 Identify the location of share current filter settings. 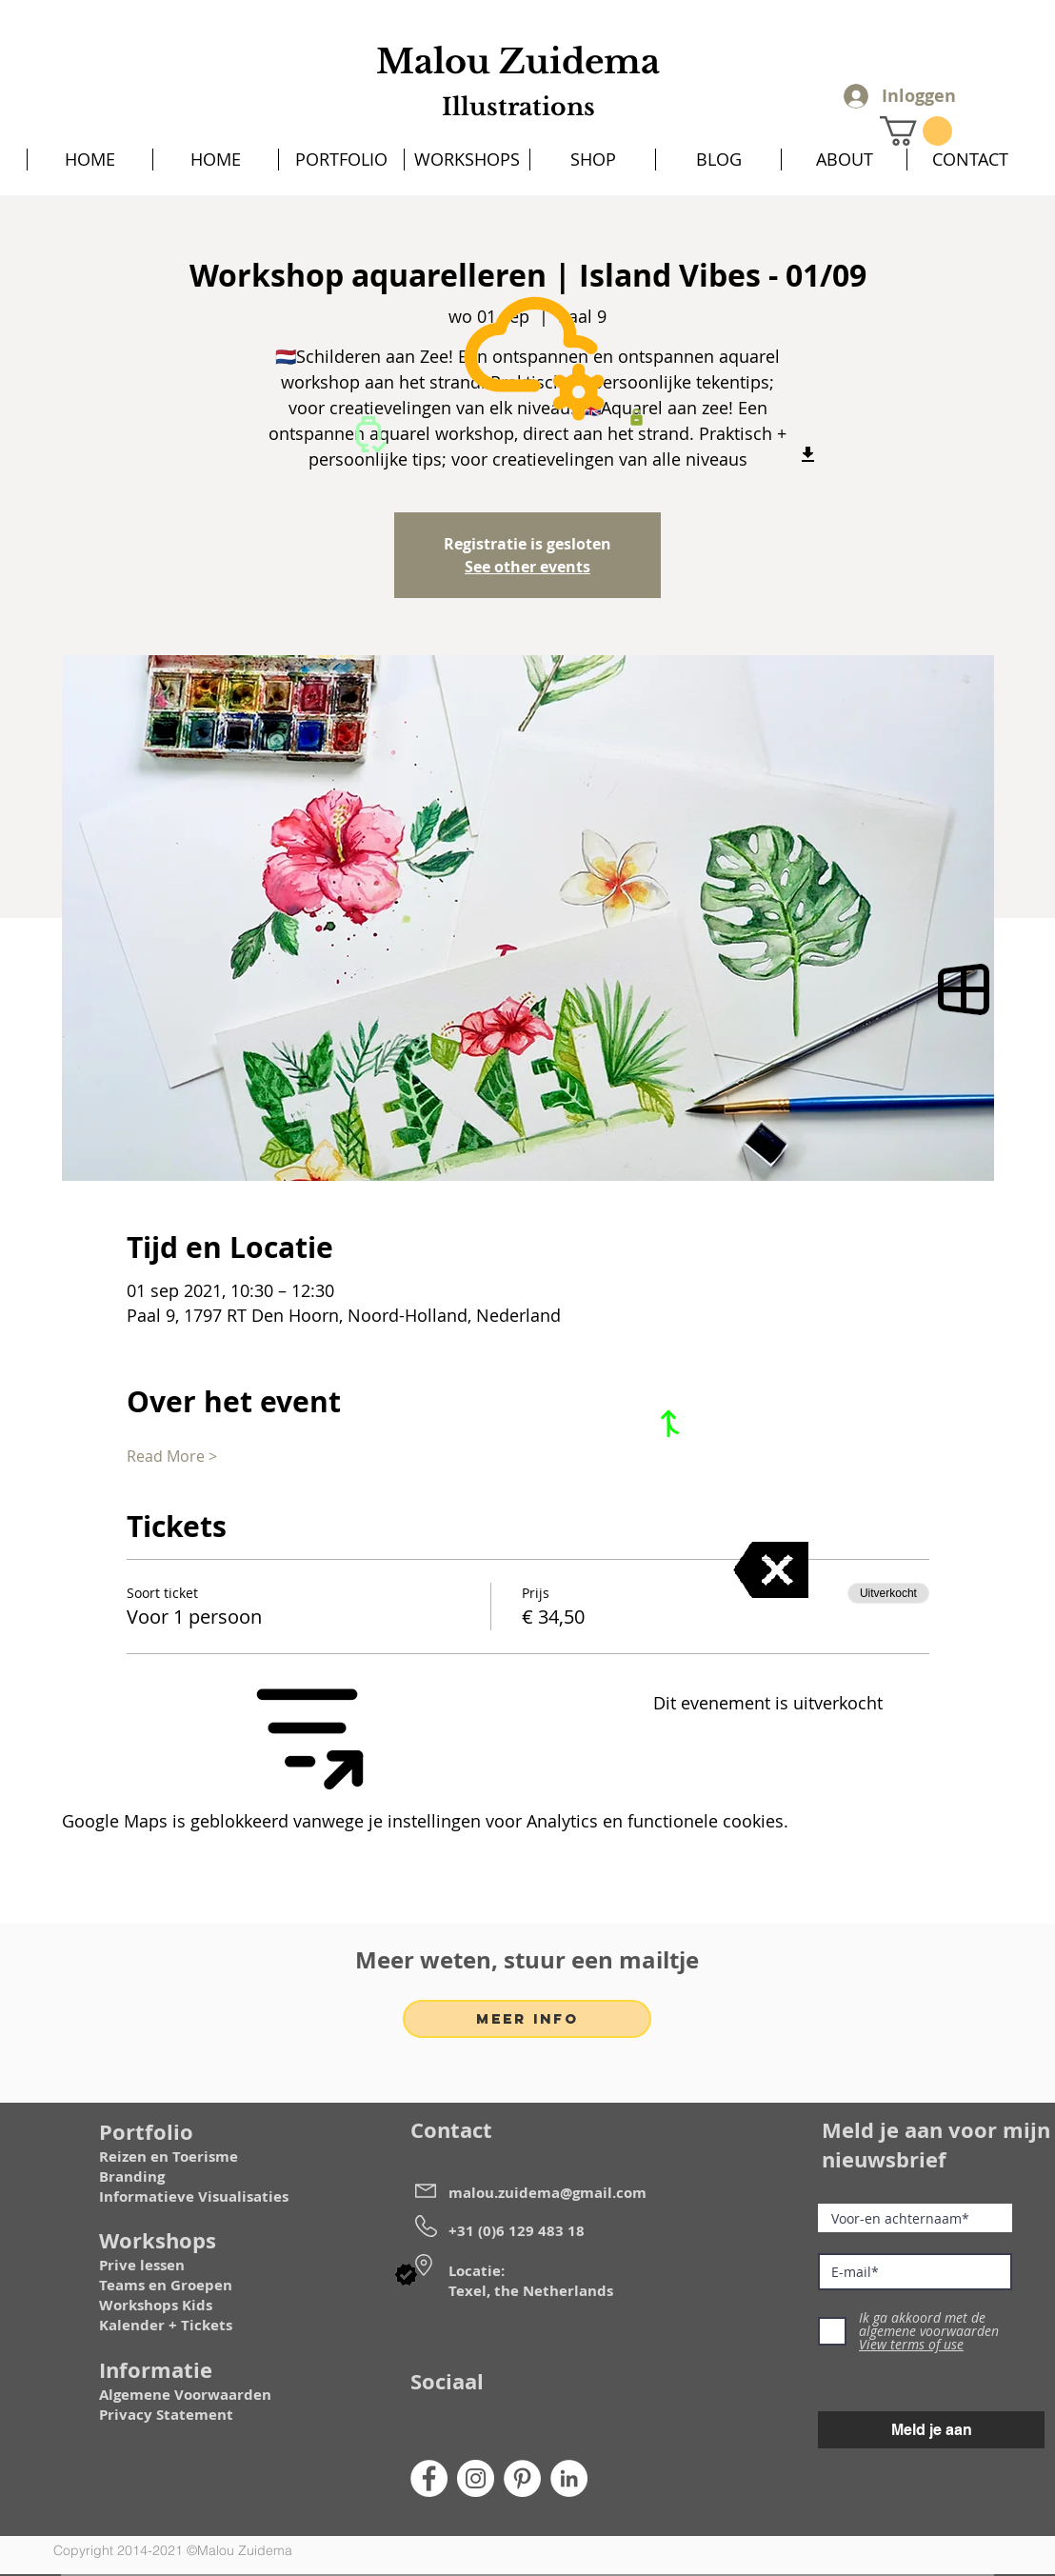
(307, 1727).